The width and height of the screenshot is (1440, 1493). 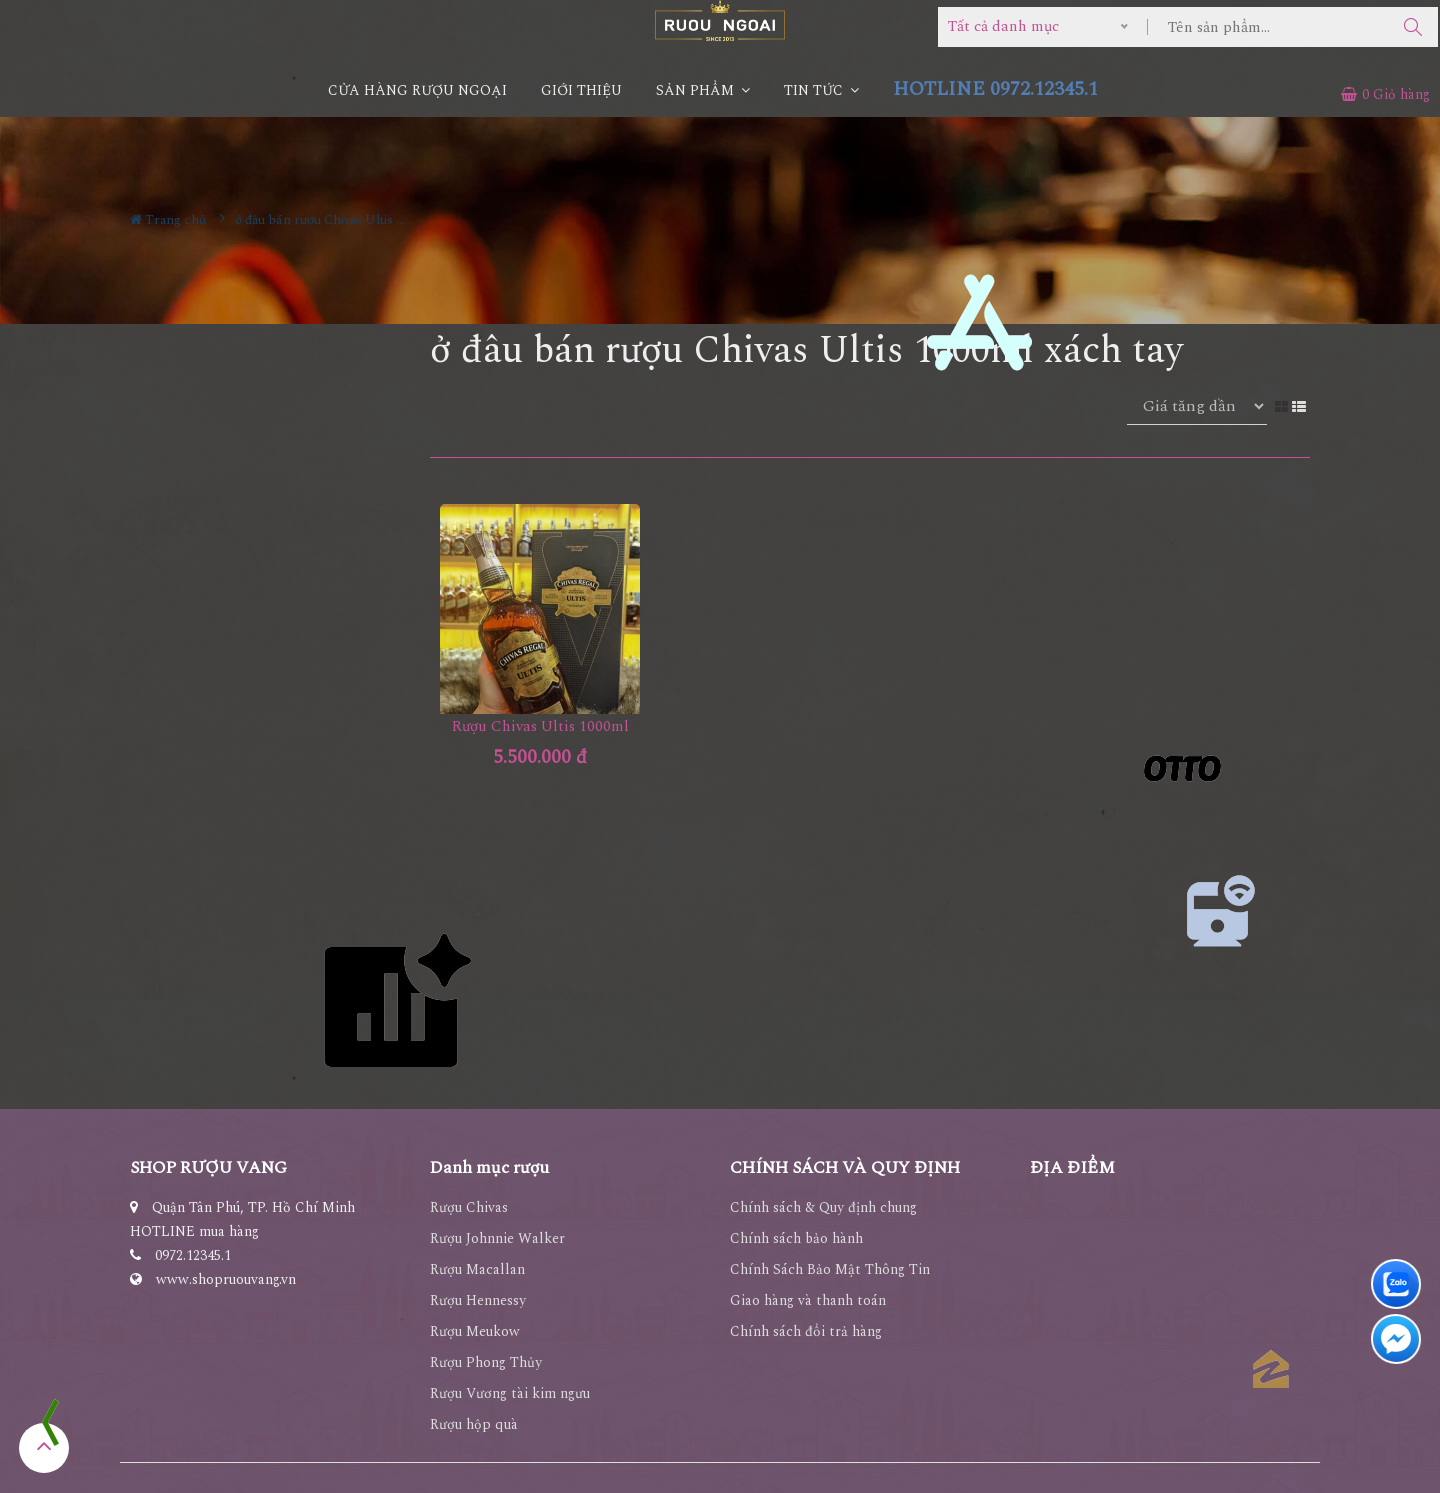 I want to click on view AI-powered analytics dashboard, so click(x=391, y=1007).